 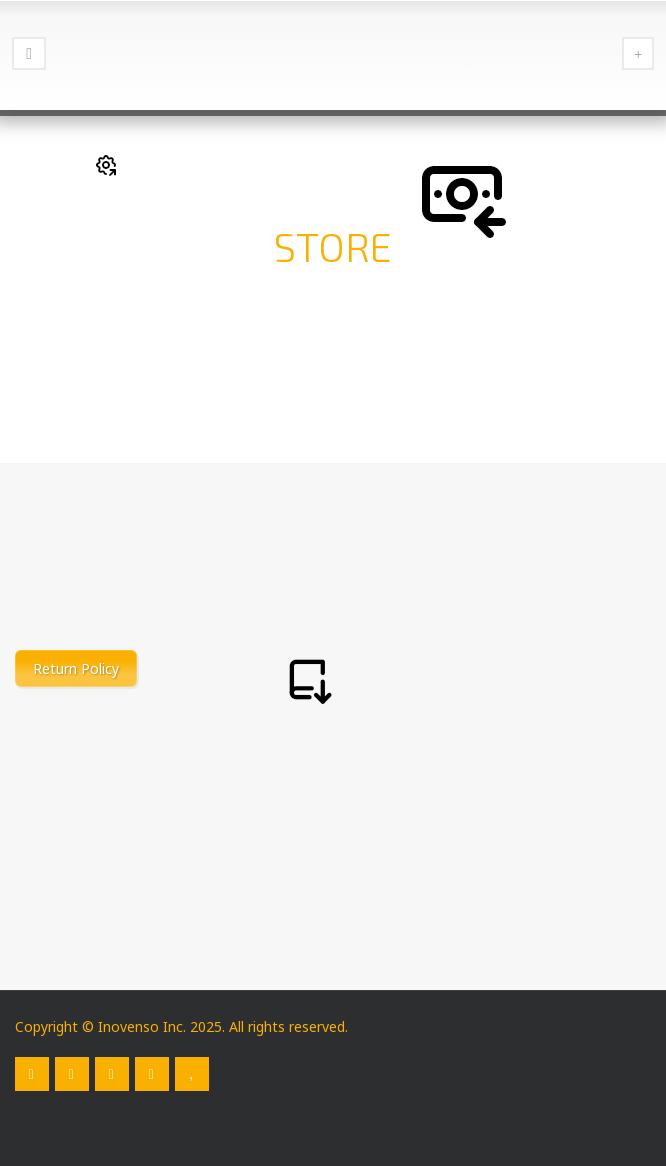 I want to click on request a refund or money back, so click(x=462, y=194).